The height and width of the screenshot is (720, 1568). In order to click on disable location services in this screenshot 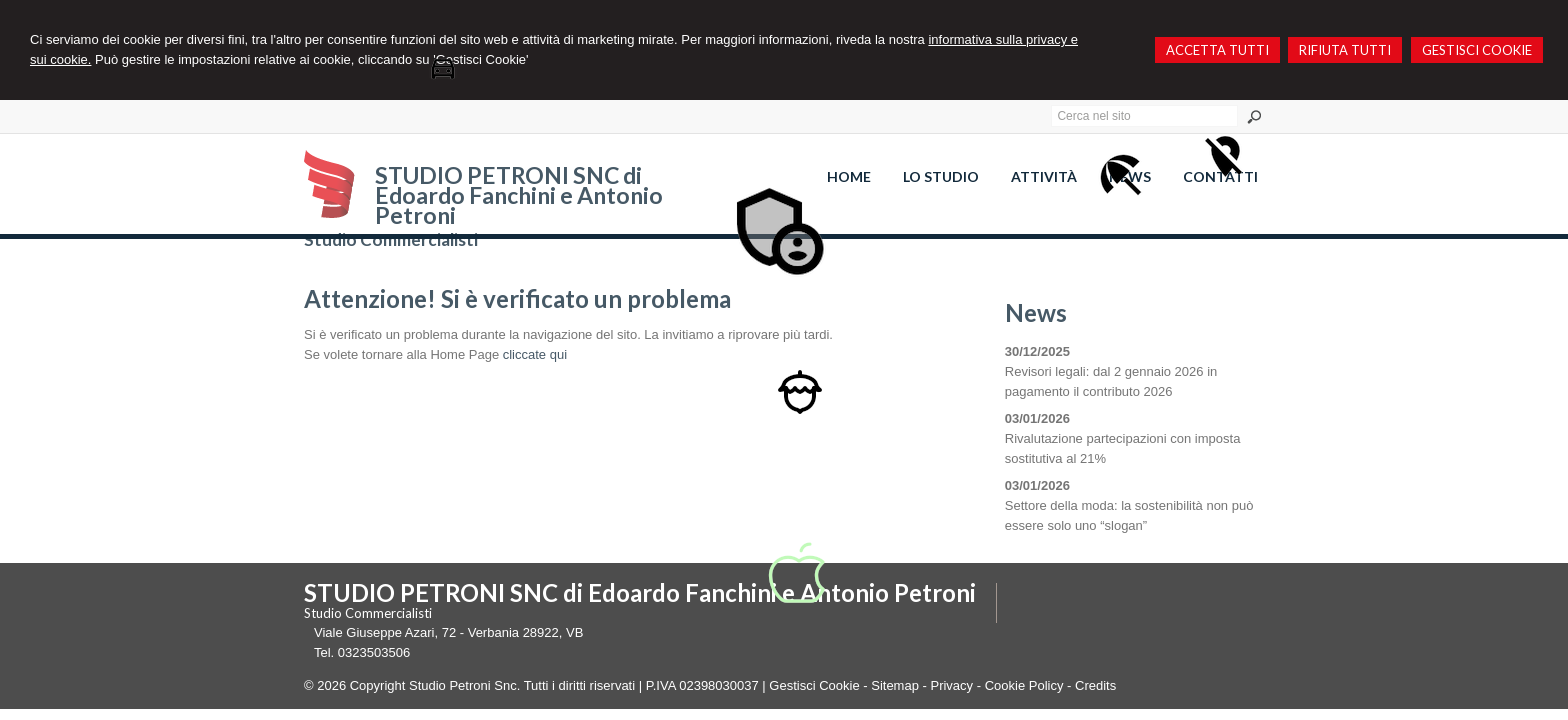, I will do `click(1225, 156)`.